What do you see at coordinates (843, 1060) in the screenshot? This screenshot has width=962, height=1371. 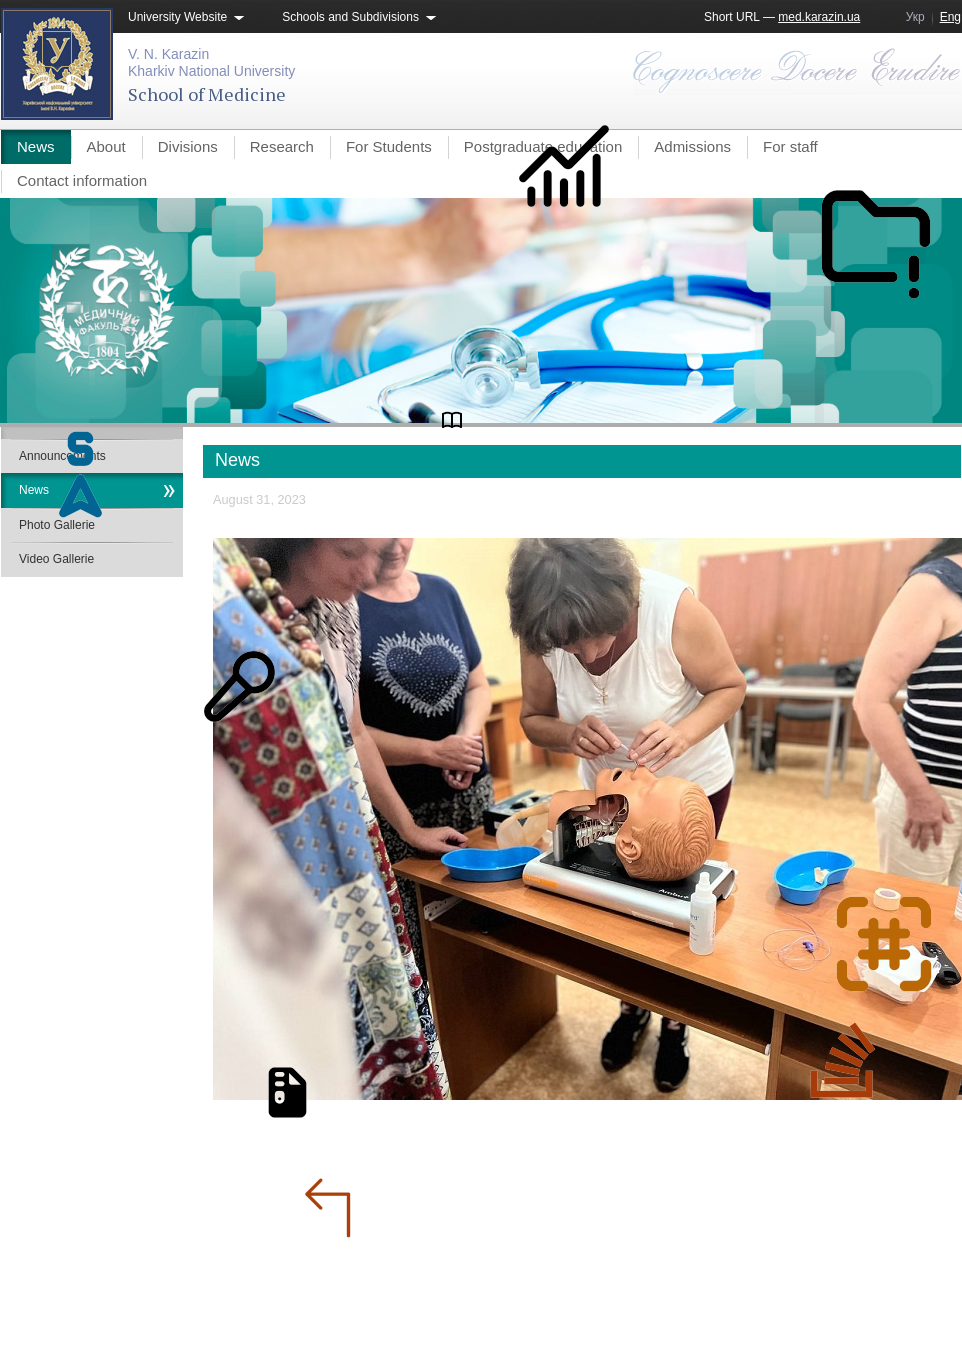 I see `visit Stack Overflow website` at bounding box center [843, 1060].